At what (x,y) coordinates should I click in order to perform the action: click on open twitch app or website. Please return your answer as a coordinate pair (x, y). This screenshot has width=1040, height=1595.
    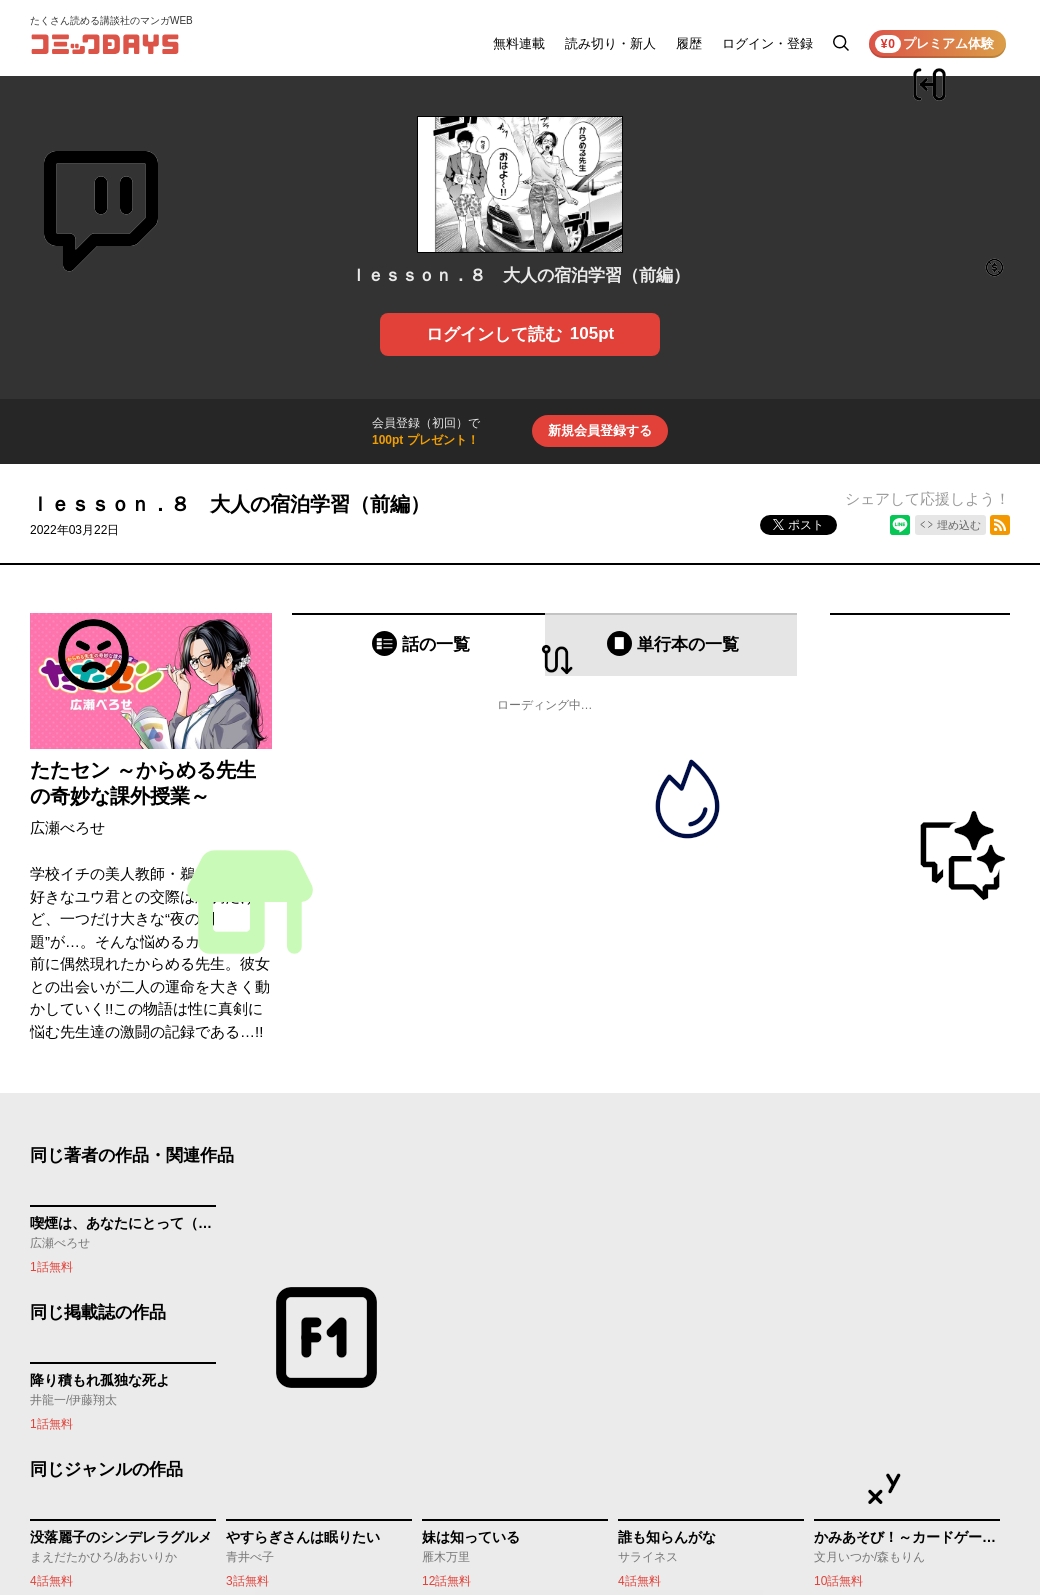
    Looking at the image, I should click on (101, 208).